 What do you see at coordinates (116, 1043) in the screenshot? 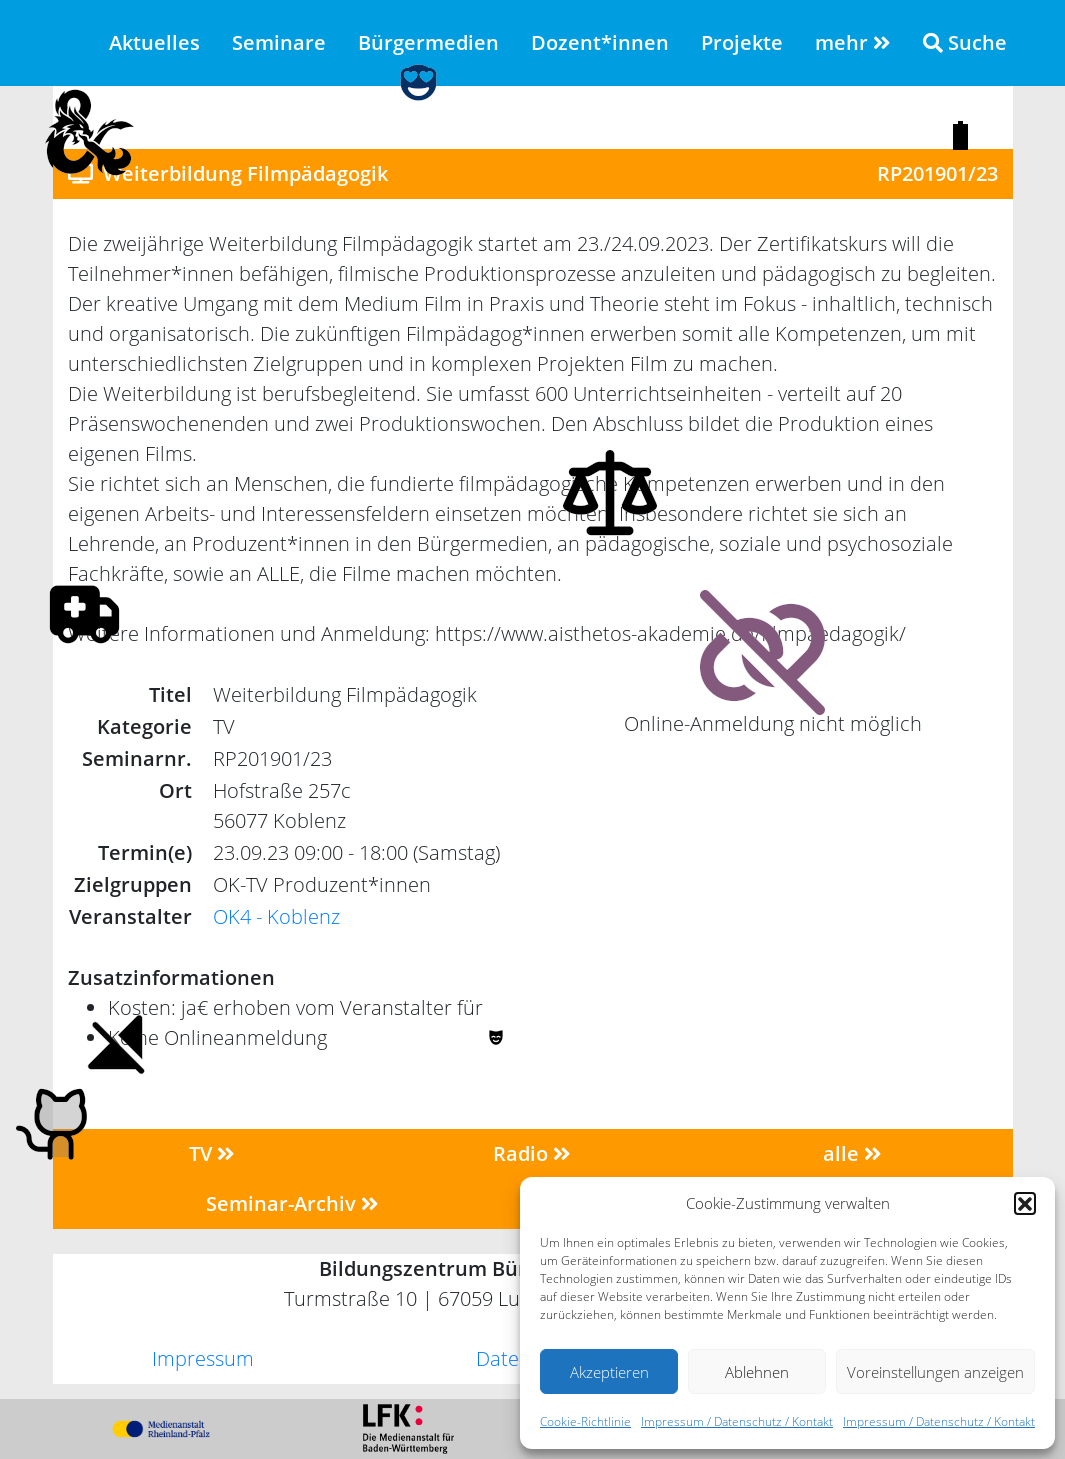
I see `indicates no cellular signal or mobile data unavailable` at bounding box center [116, 1043].